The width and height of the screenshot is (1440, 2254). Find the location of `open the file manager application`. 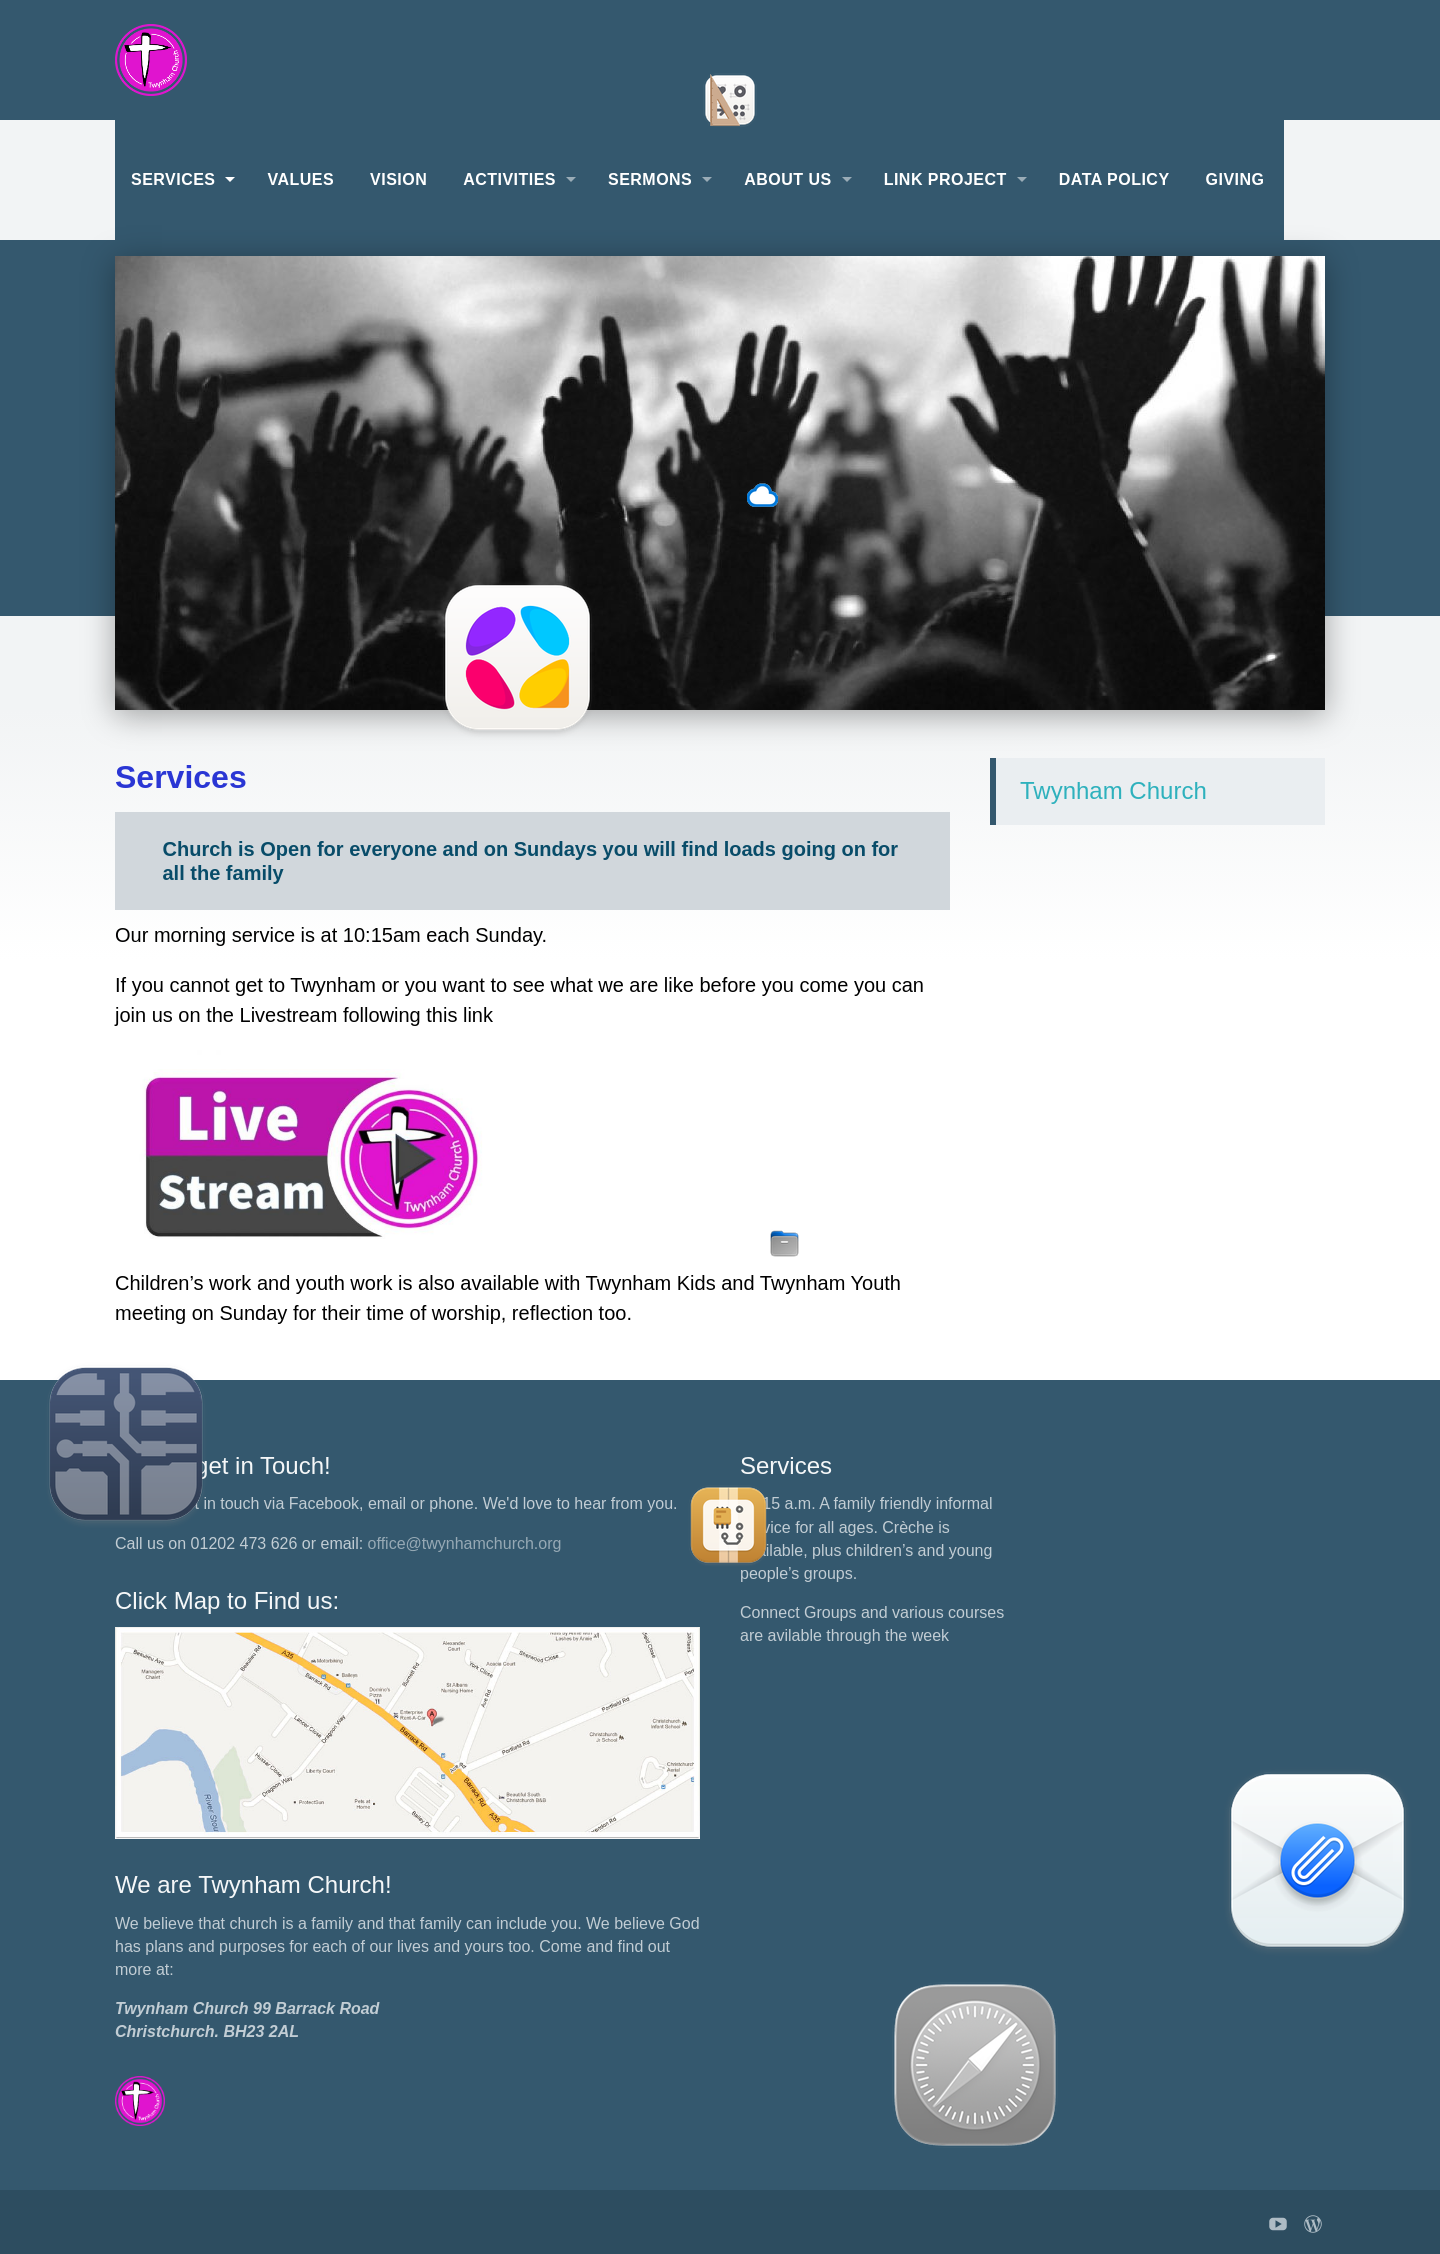

open the file manager application is located at coordinates (784, 1243).